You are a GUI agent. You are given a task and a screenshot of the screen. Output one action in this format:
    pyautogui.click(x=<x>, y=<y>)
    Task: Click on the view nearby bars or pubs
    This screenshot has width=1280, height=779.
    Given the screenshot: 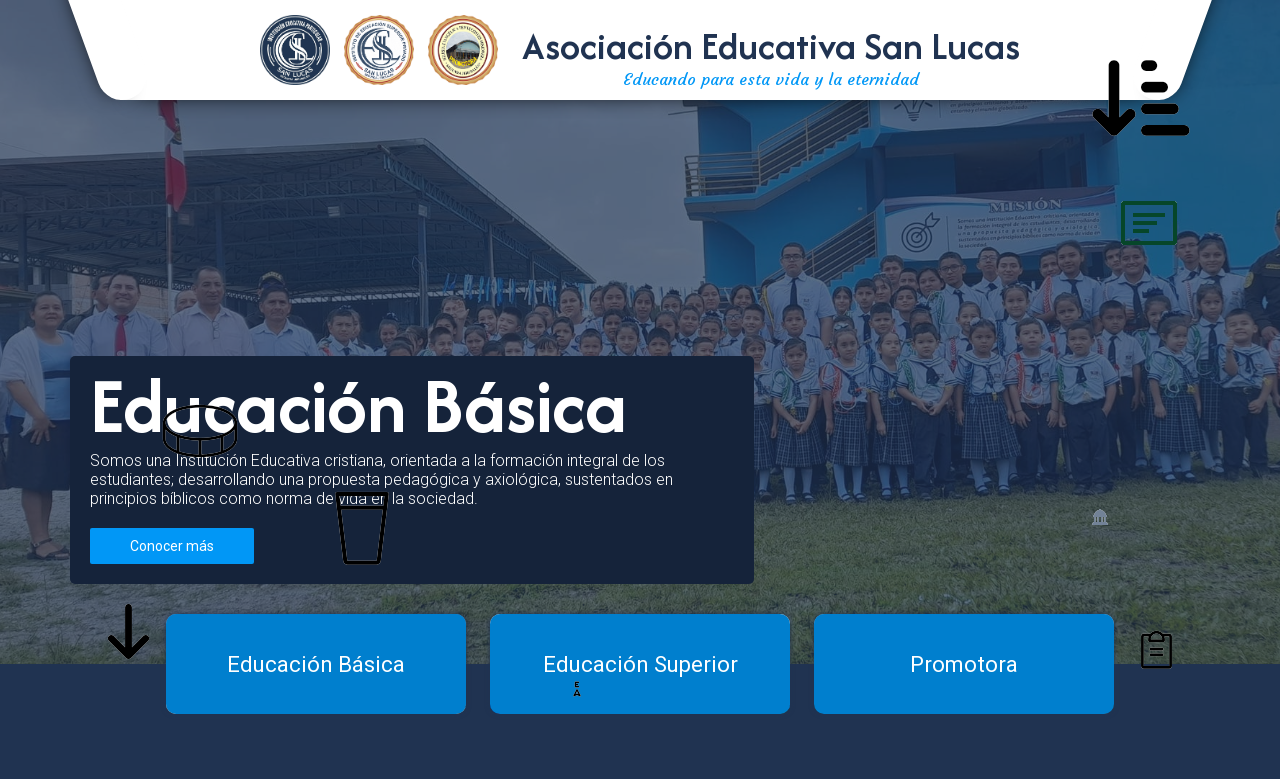 What is the action you would take?
    pyautogui.click(x=362, y=527)
    